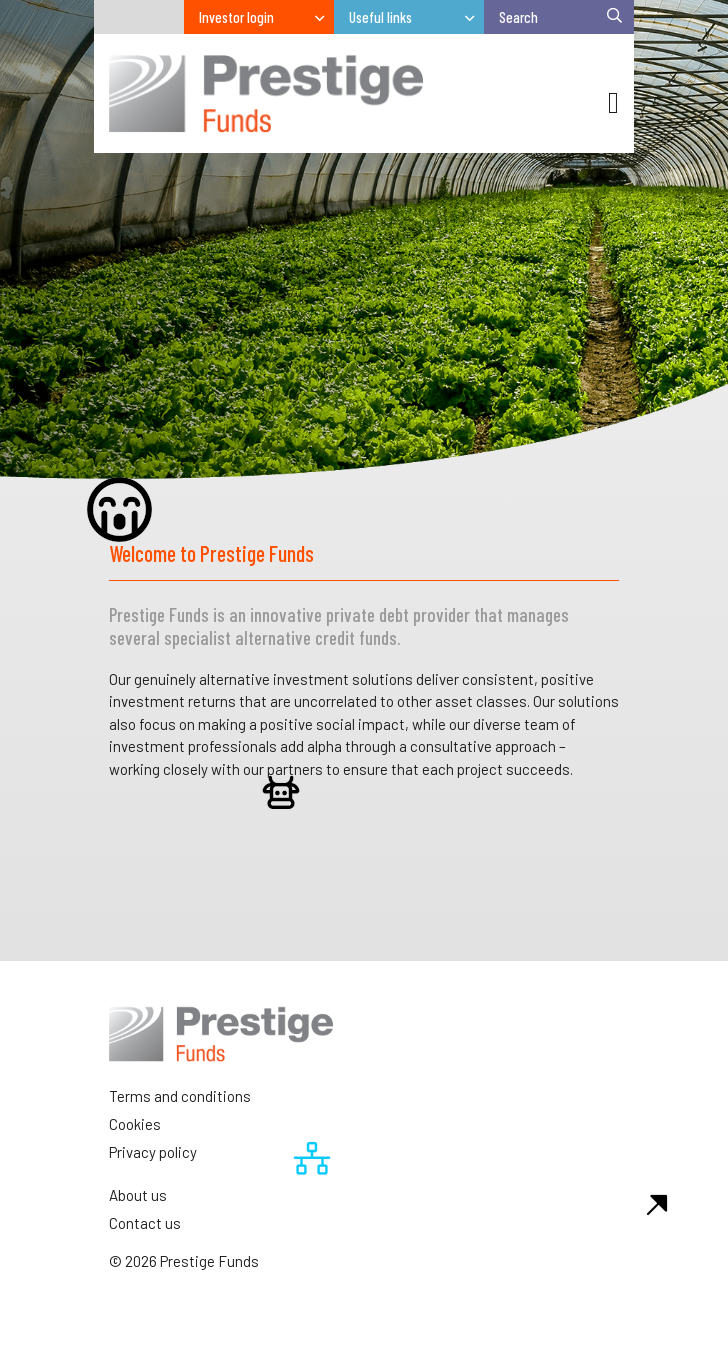 This screenshot has height=1355, width=728. I want to click on access farm or agriculture features, so click(281, 793).